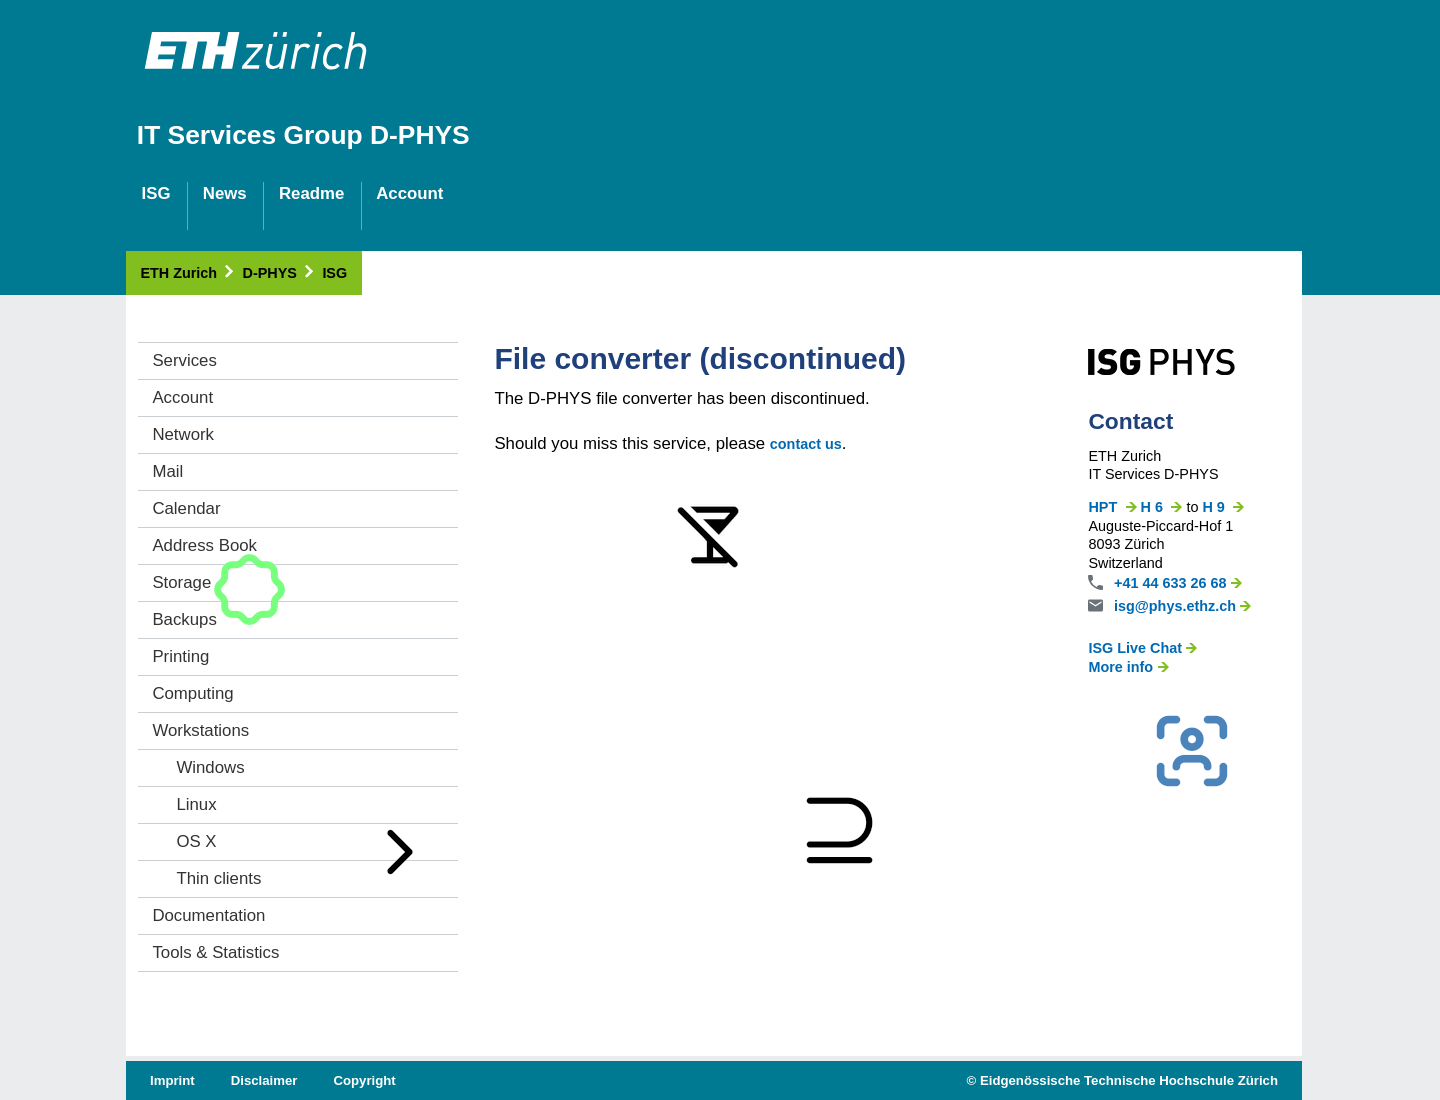 The height and width of the screenshot is (1100, 1440). Describe the element at coordinates (1192, 751) in the screenshot. I see `scan or verify user identity` at that location.